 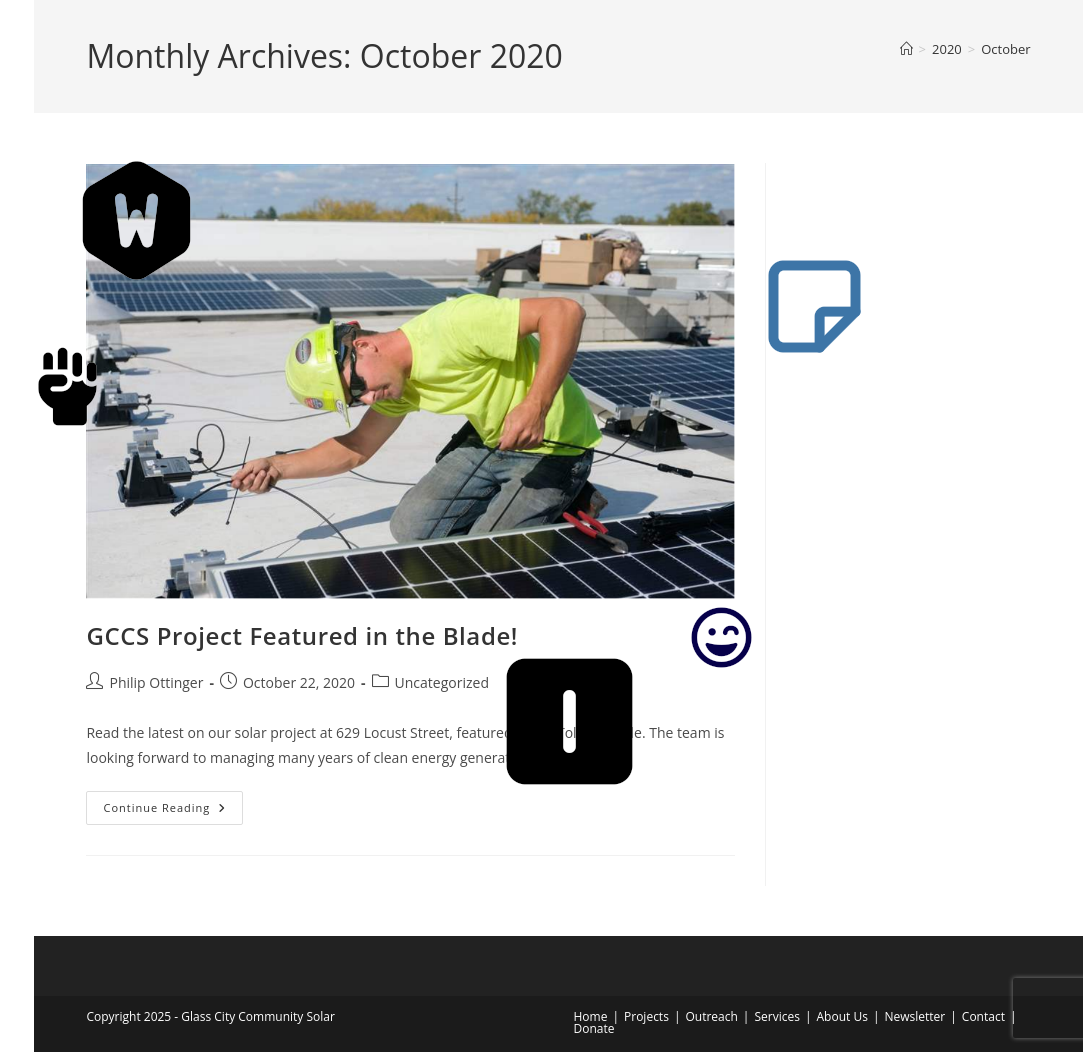 What do you see at coordinates (67, 386) in the screenshot?
I see `indicates solidarity or support` at bounding box center [67, 386].